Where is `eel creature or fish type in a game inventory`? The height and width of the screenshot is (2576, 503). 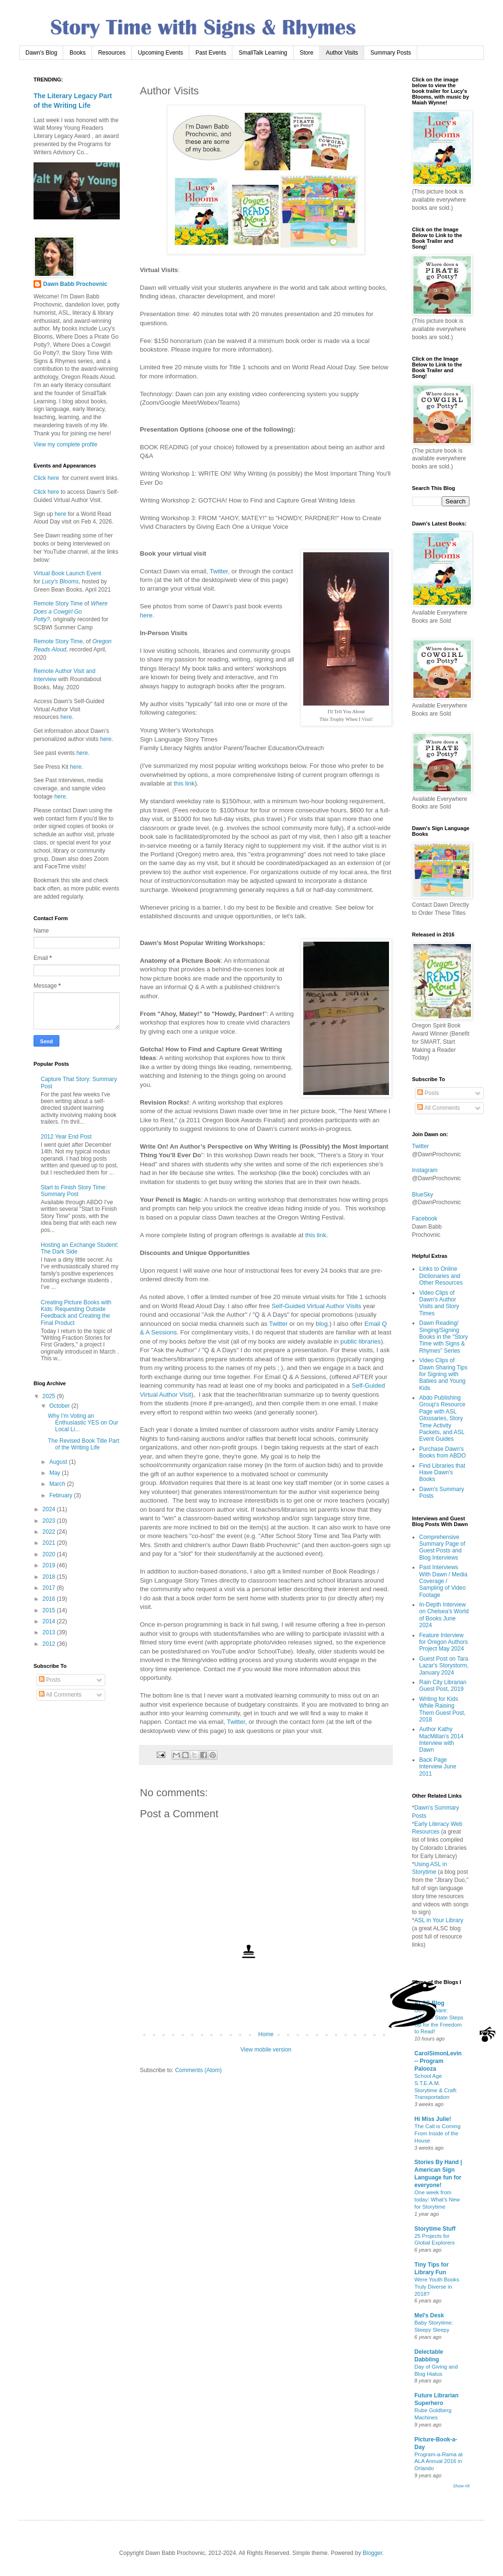
eel creature or fish type in a game inventory is located at coordinates (412, 2004).